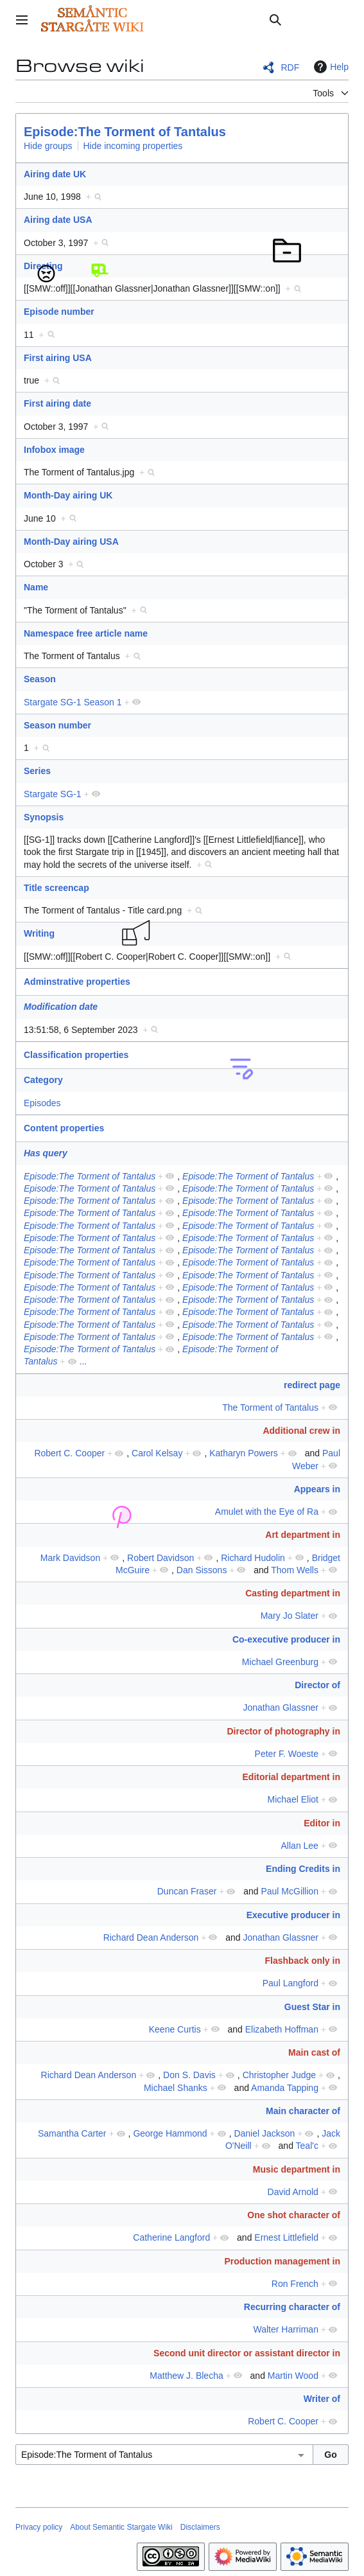 This screenshot has height=2576, width=364. What do you see at coordinates (240, 1066) in the screenshot?
I see `edit filter settings` at bounding box center [240, 1066].